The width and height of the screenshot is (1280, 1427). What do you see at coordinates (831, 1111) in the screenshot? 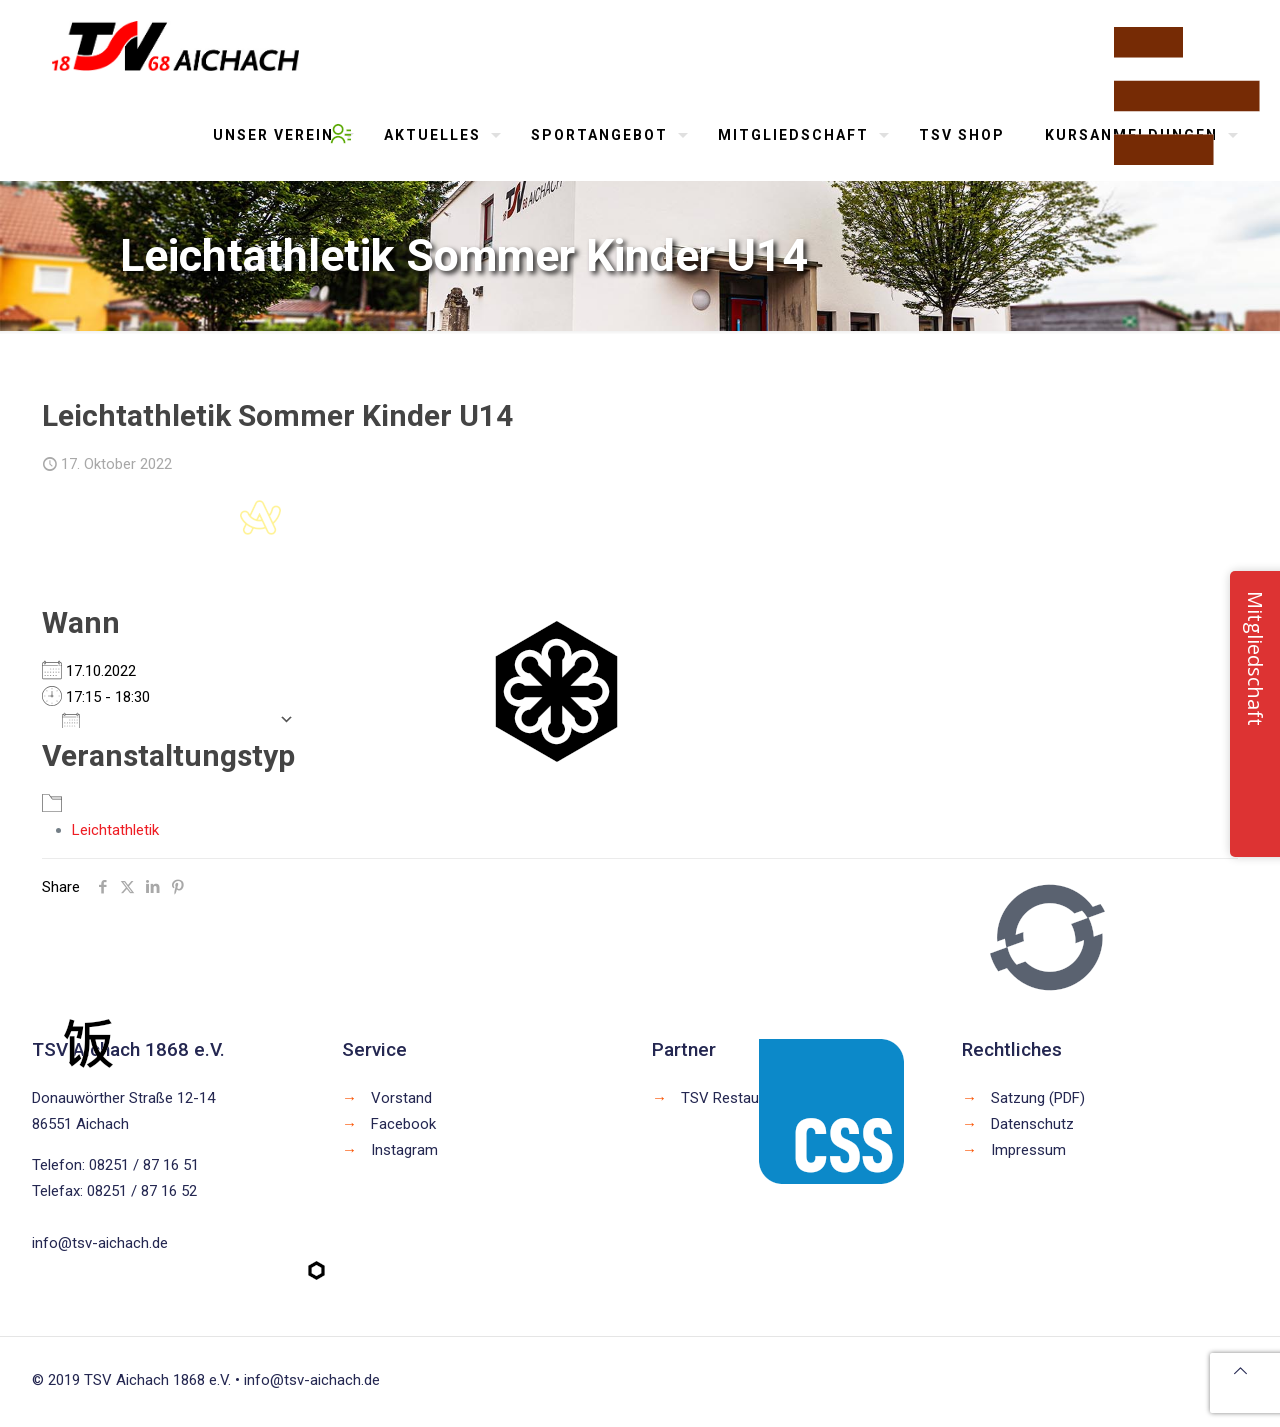
I see `CSS programming language logo` at bounding box center [831, 1111].